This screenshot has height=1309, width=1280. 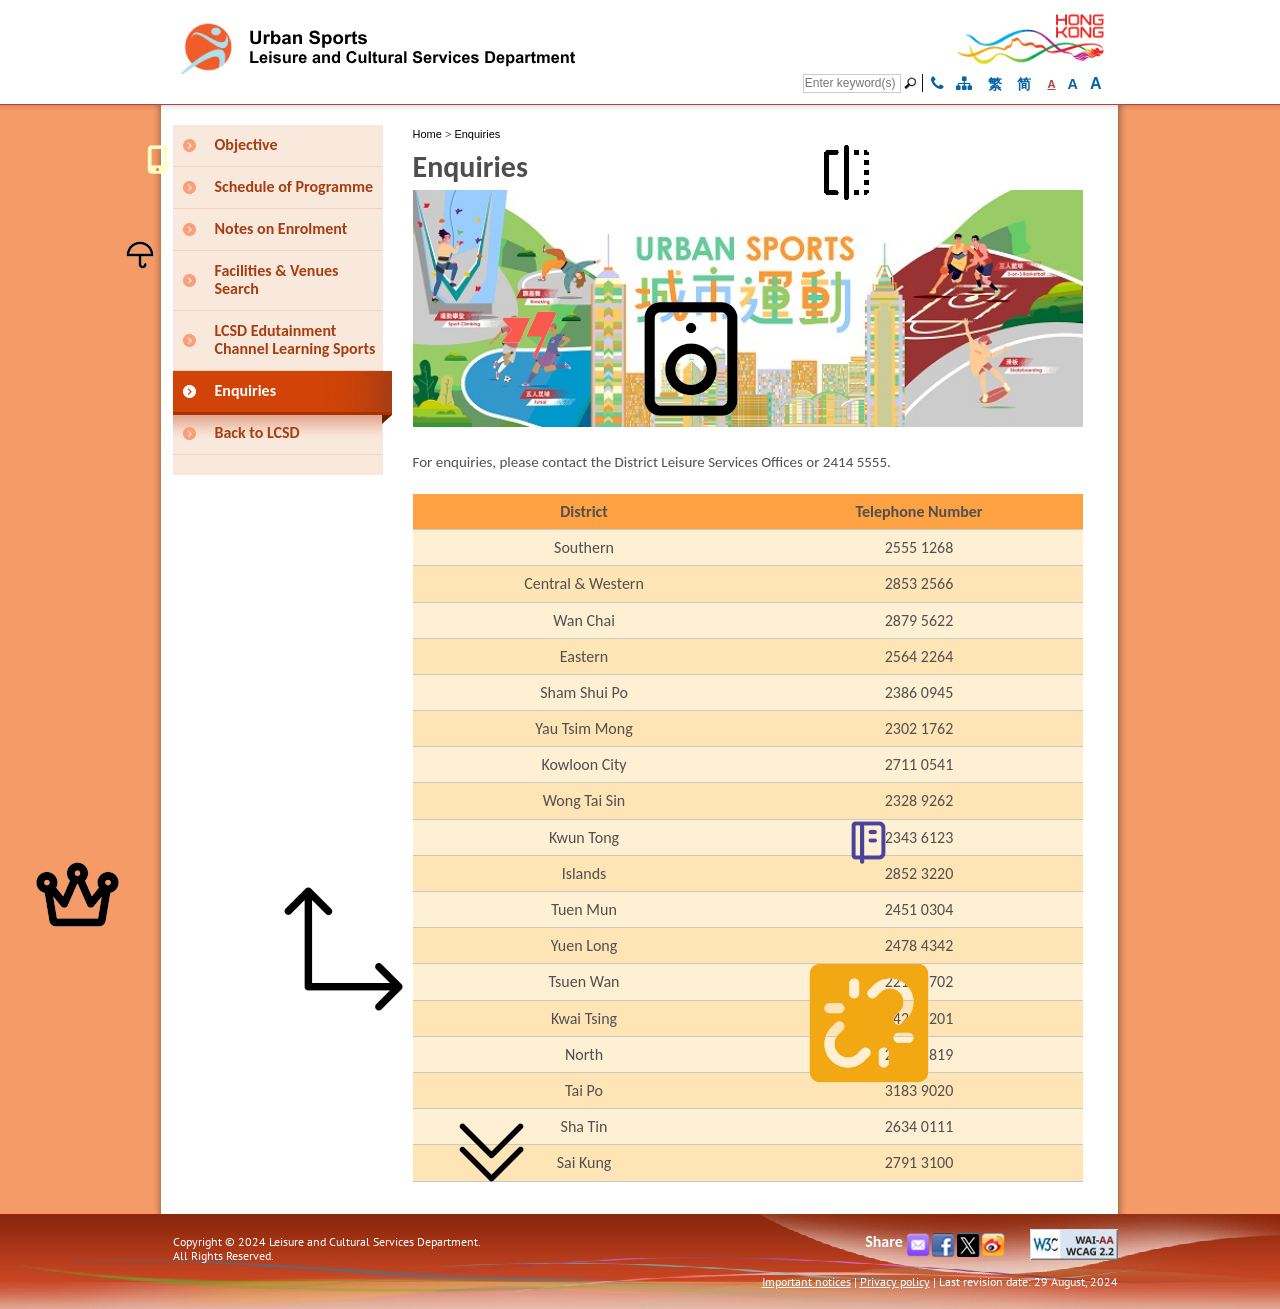 What do you see at coordinates (846, 172) in the screenshot?
I see `flip image horizontally` at bounding box center [846, 172].